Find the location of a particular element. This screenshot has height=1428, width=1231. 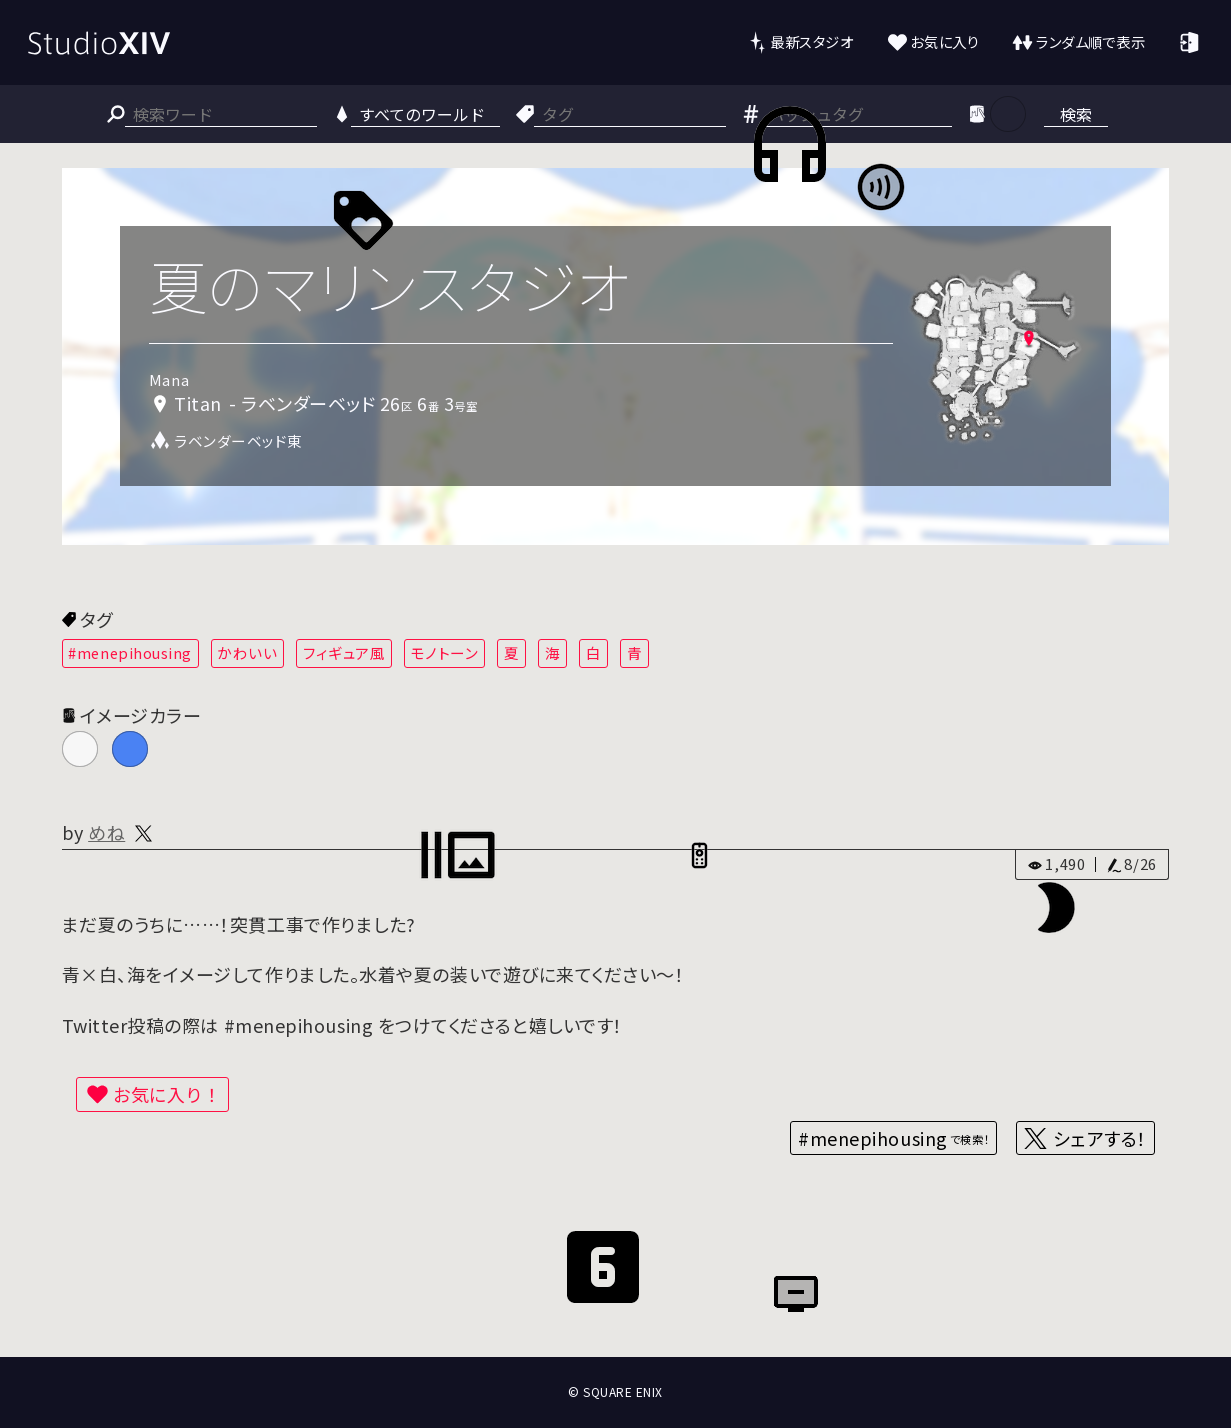

select option 6 from a numbered list is located at coordinates (603, 1267).